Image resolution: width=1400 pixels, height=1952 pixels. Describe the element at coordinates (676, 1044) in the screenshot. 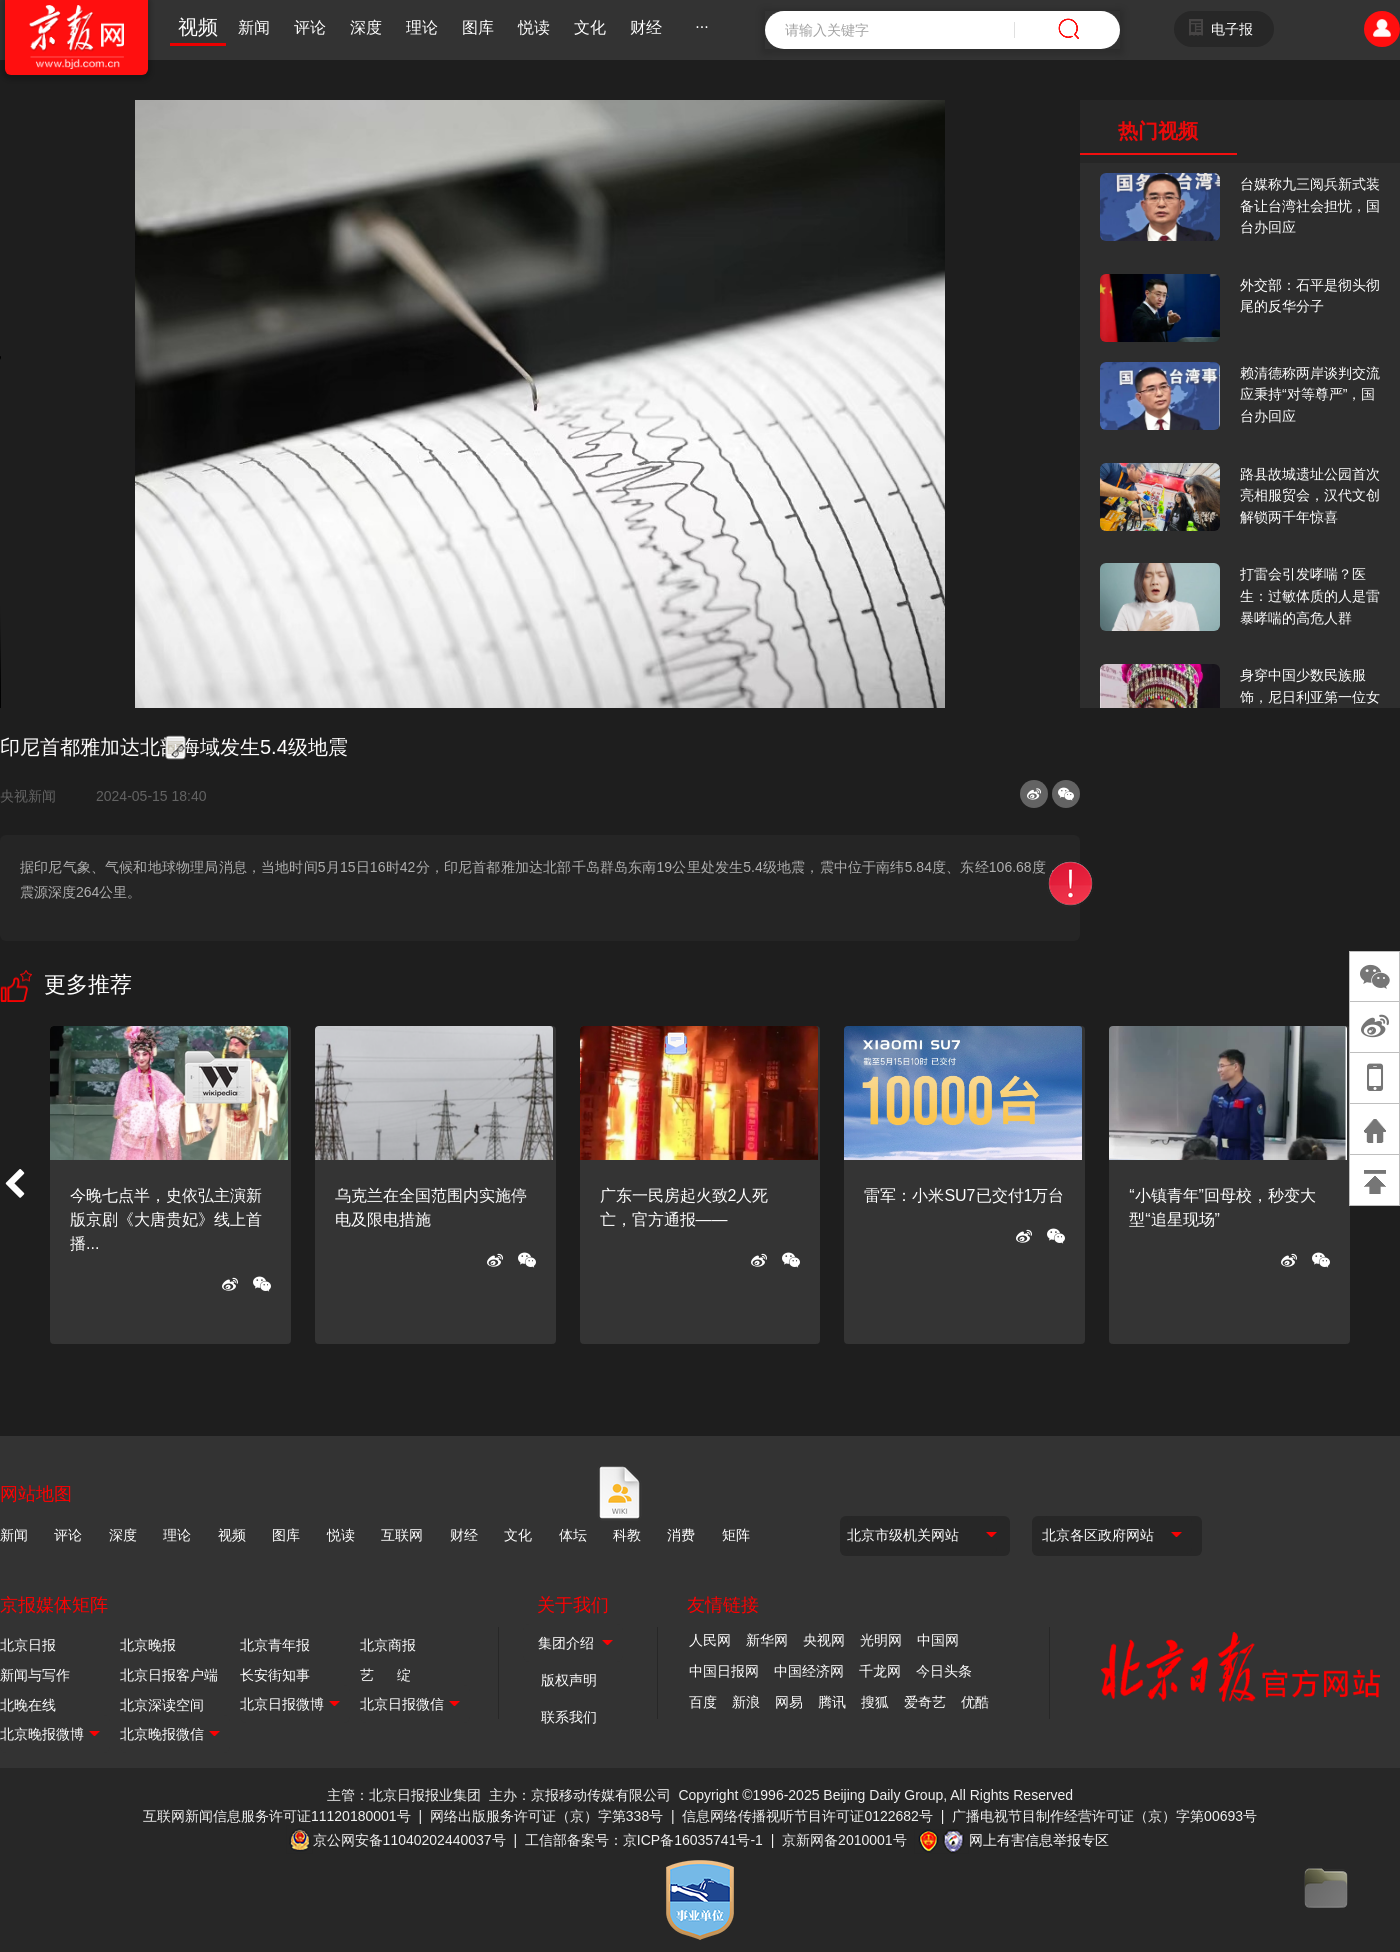

I see `mark email as read` at that location.